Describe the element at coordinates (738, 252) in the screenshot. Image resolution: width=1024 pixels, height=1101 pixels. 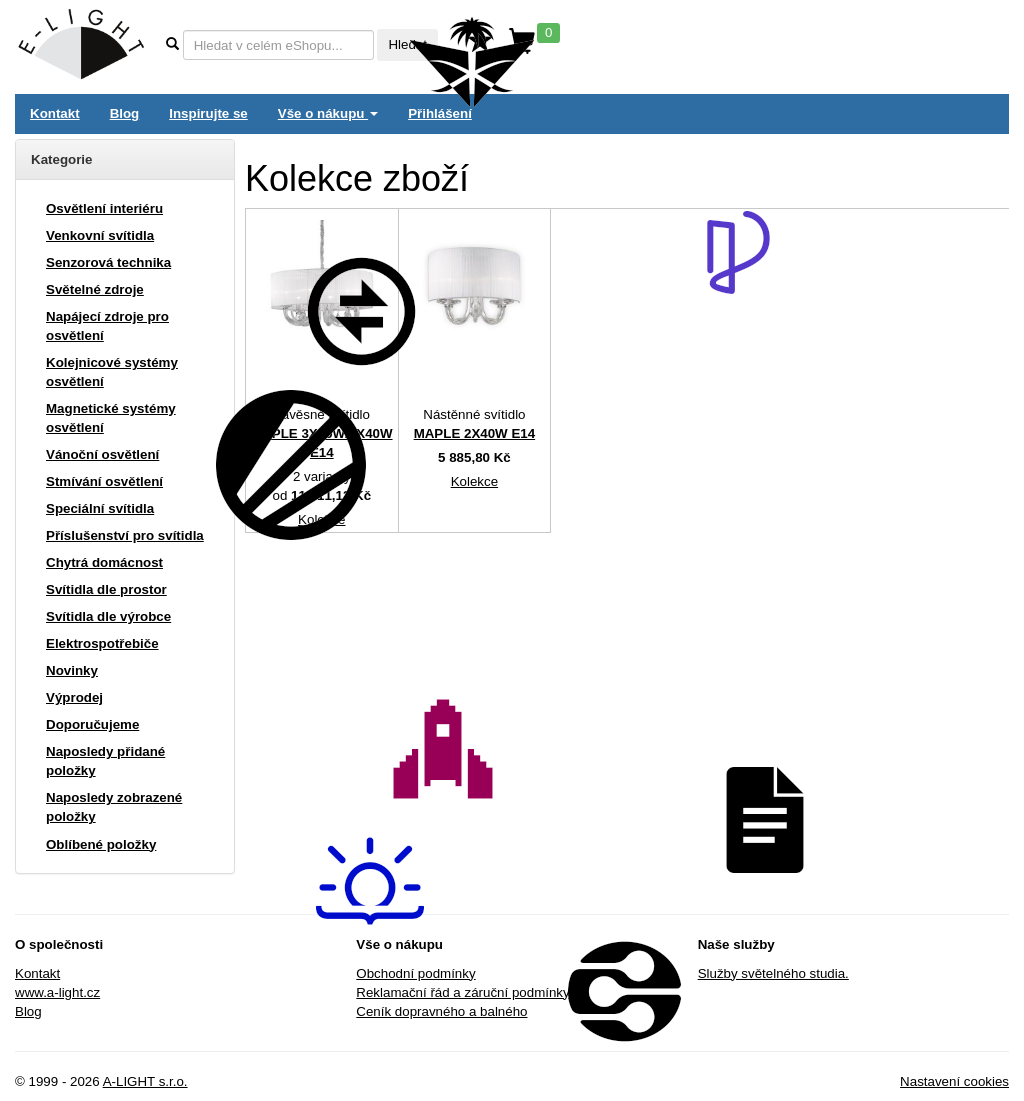
I see `open Progate coding learning platform` at that location.